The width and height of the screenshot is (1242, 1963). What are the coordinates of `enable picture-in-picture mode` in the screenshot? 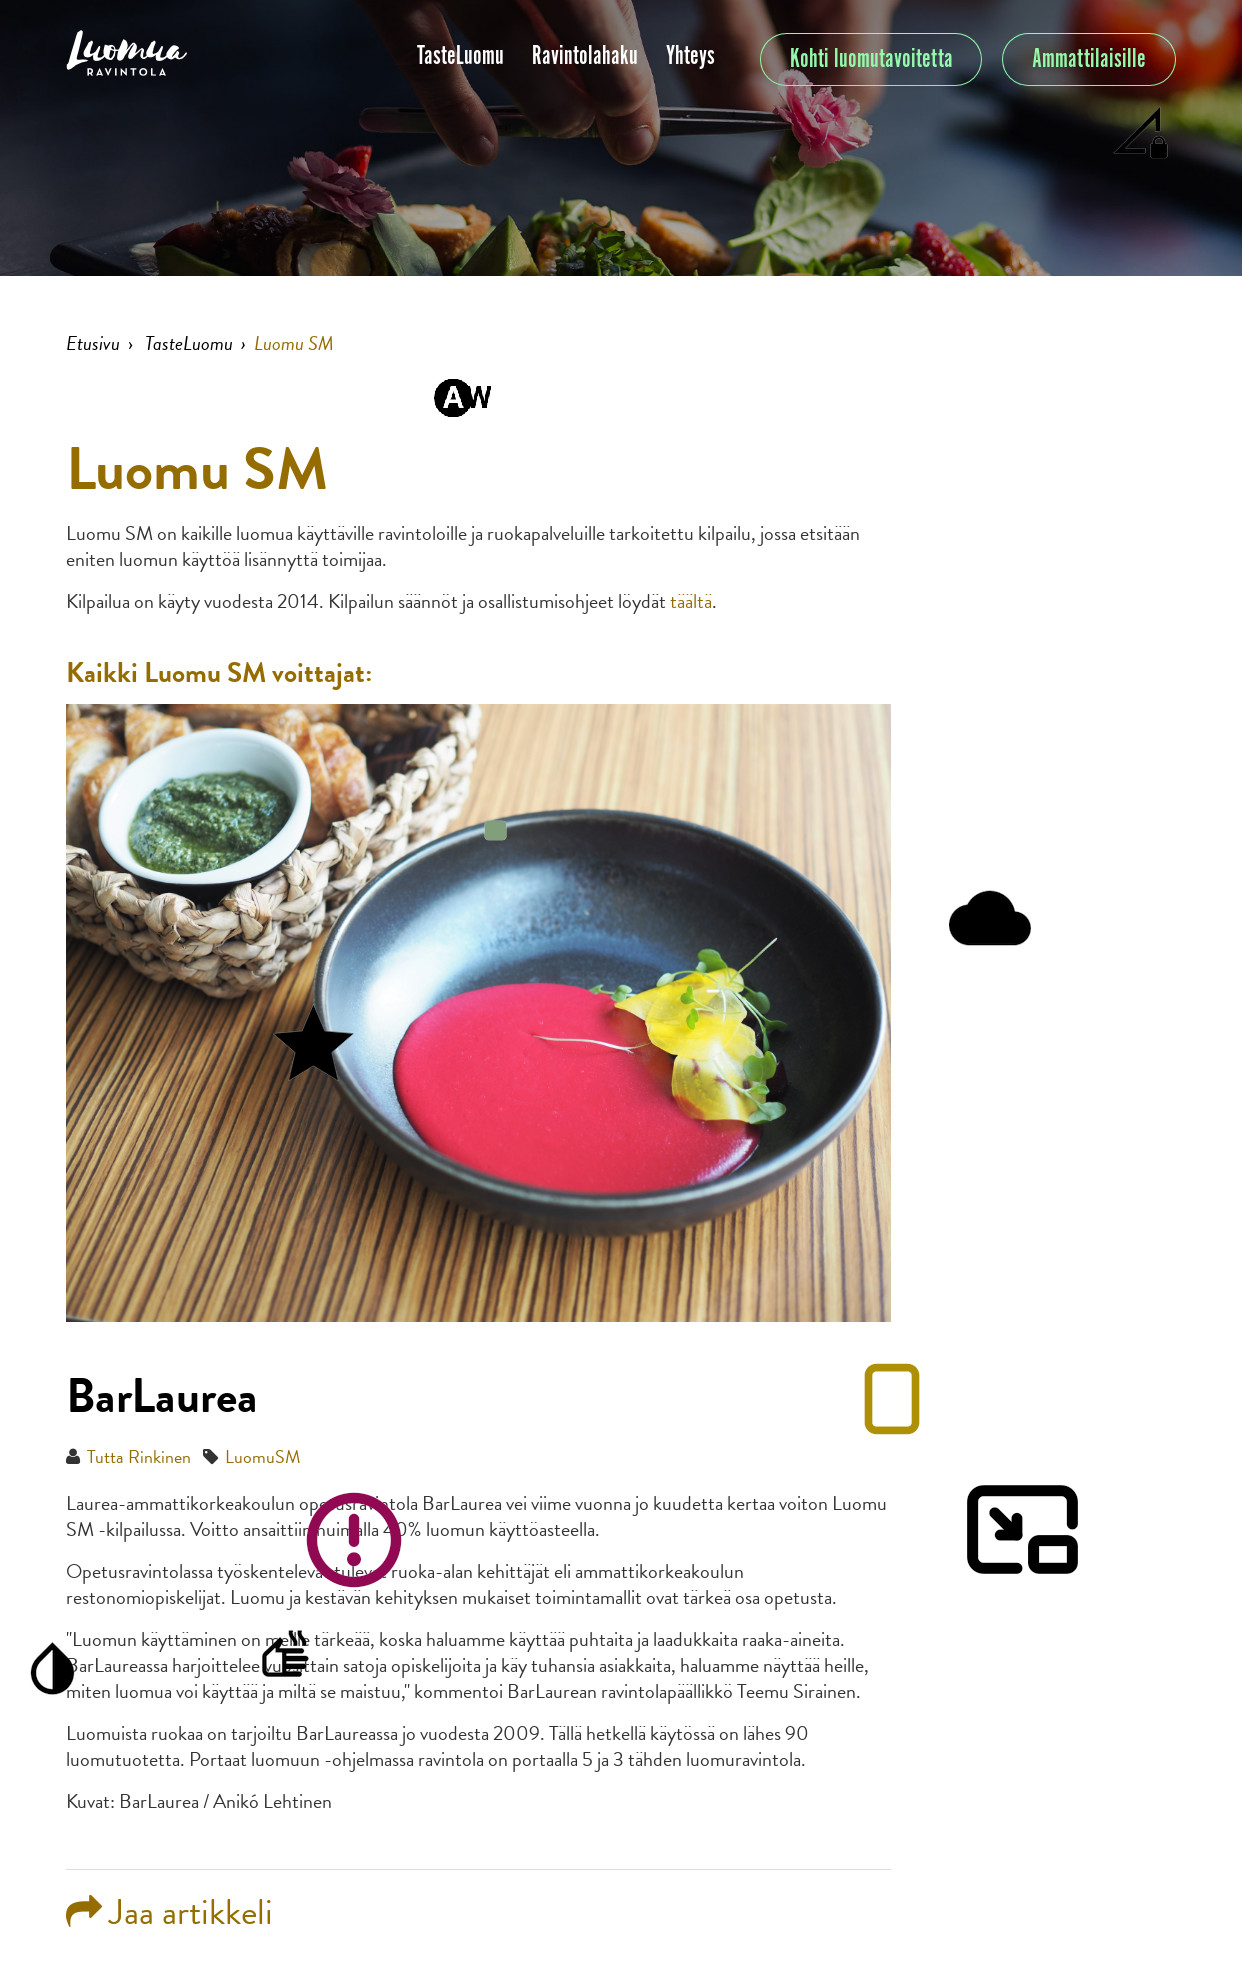 It's located at (1022, 1529).